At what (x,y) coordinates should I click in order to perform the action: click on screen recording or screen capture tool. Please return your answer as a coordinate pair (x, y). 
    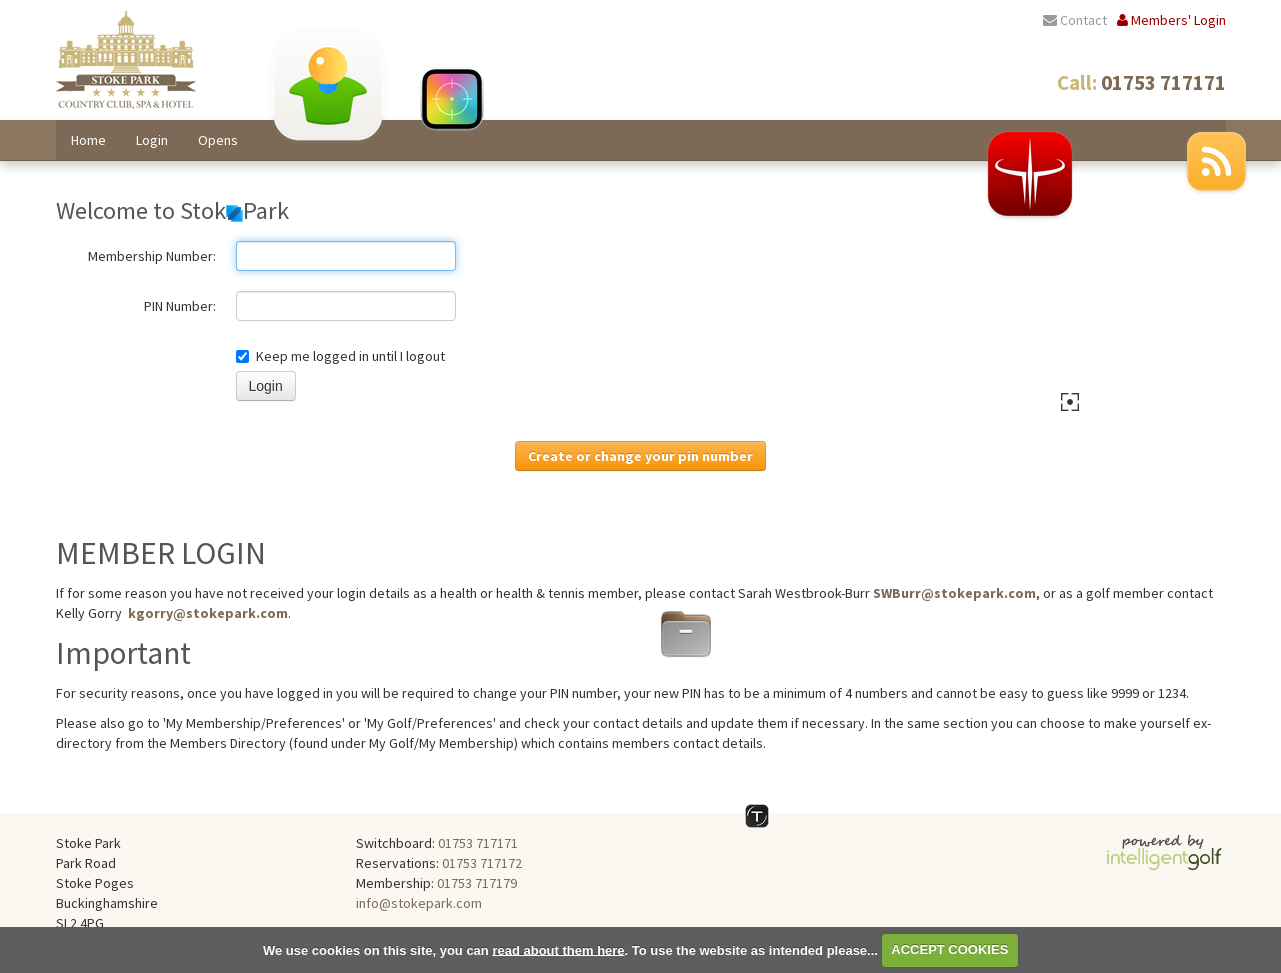
    Looking at the image, I should click on (1070, 402).